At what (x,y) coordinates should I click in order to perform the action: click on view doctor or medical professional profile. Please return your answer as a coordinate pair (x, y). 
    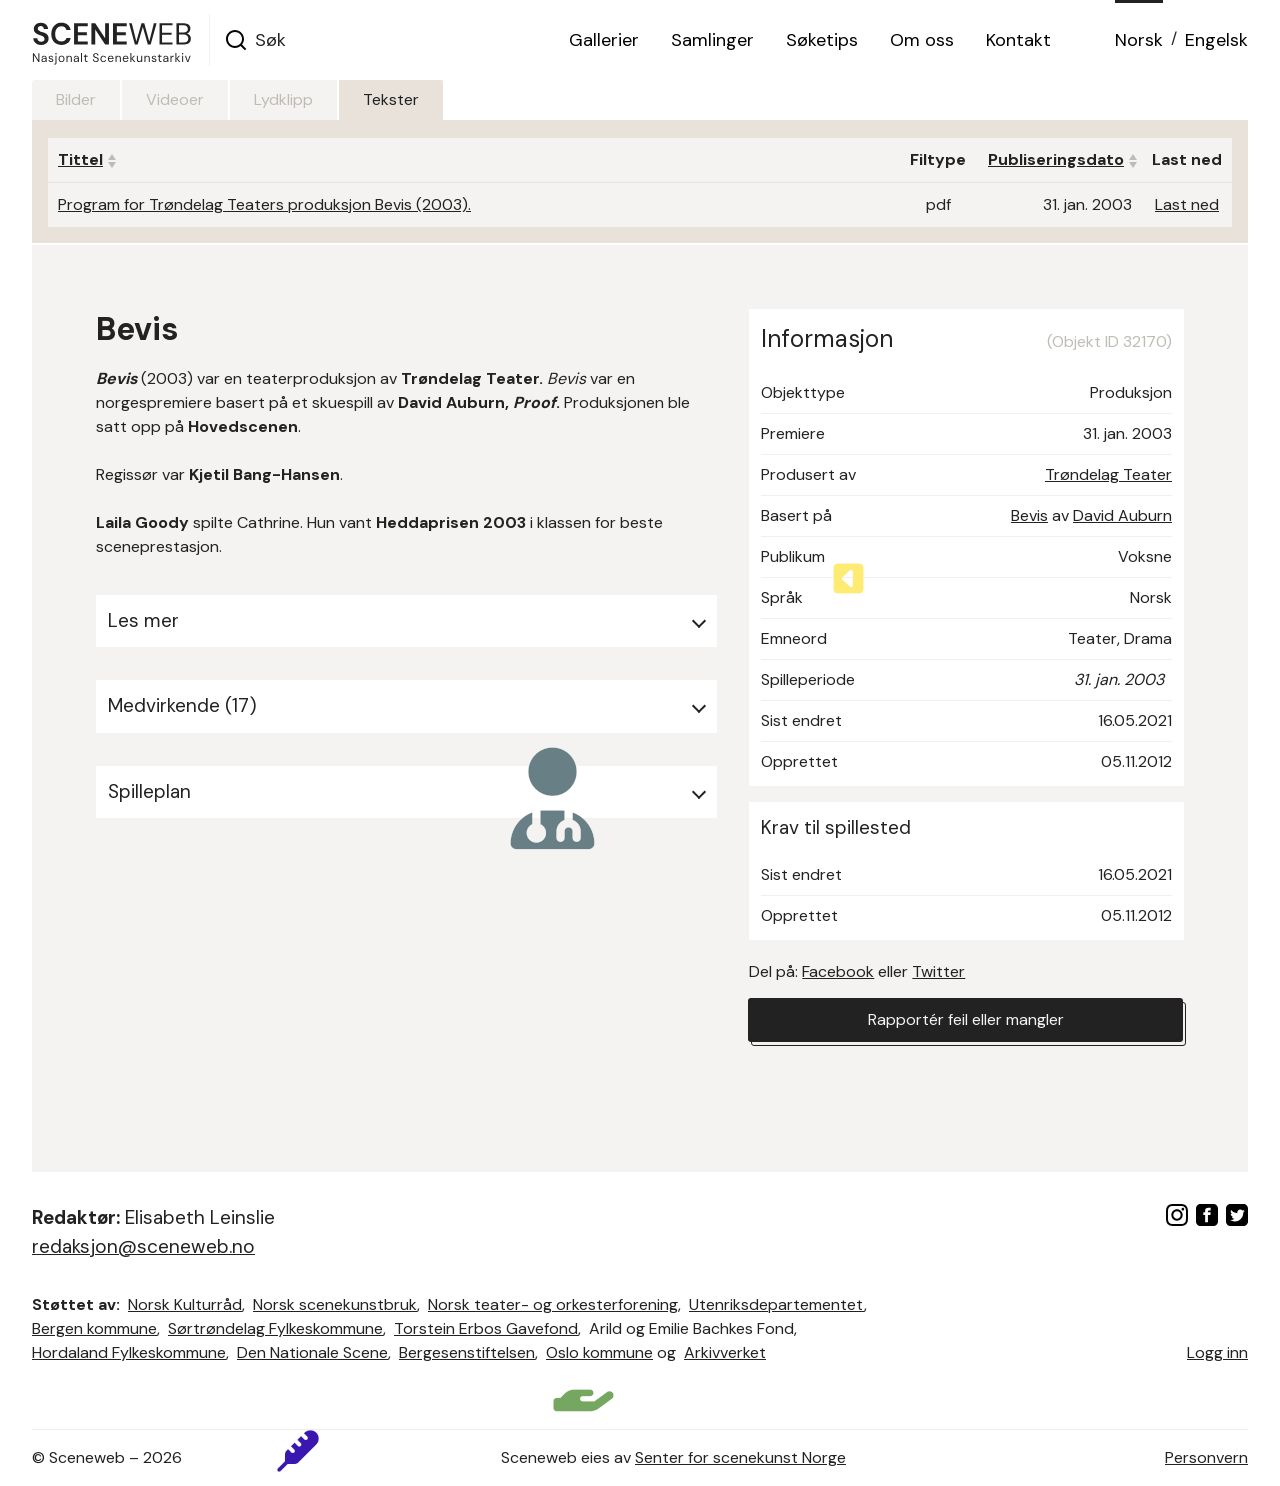
    Looking at the image, I should click on (552, 797).